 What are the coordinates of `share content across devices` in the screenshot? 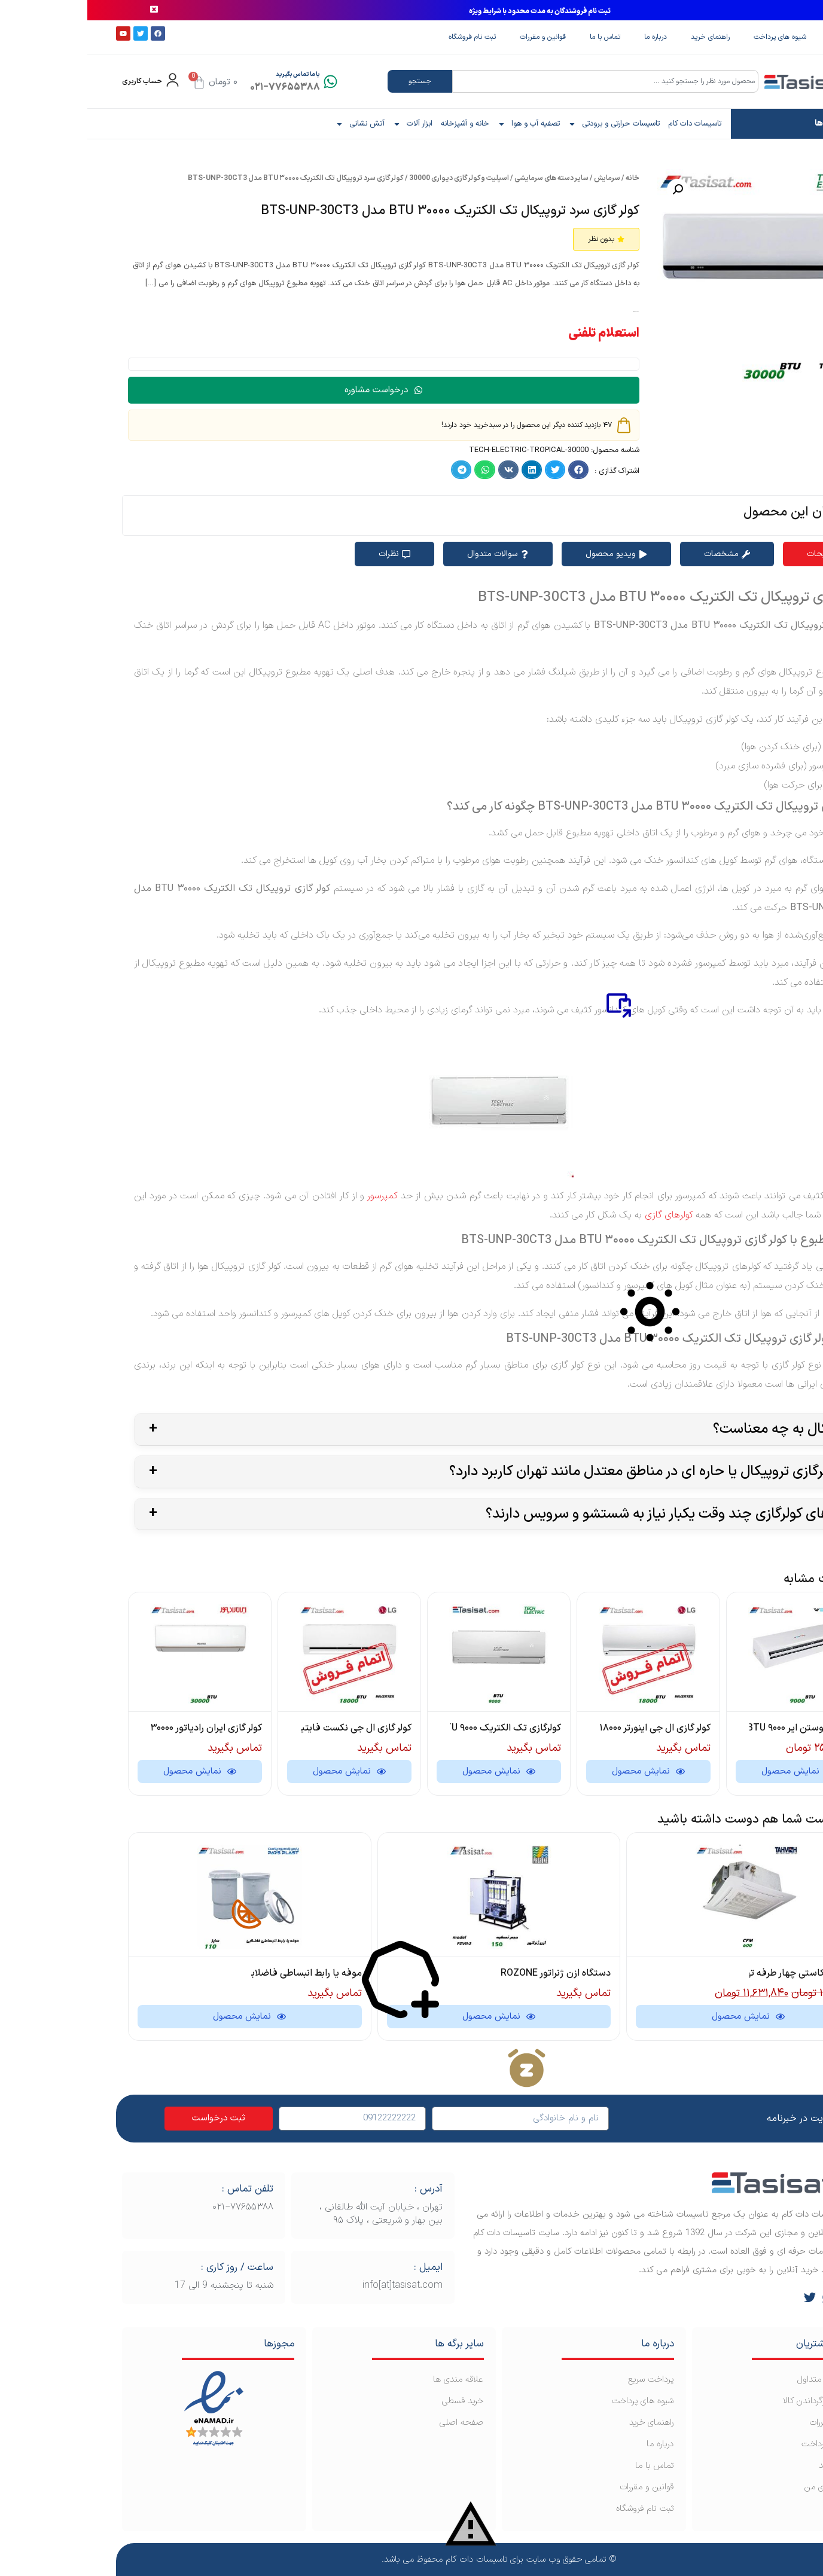 It's located at (618, 1004).